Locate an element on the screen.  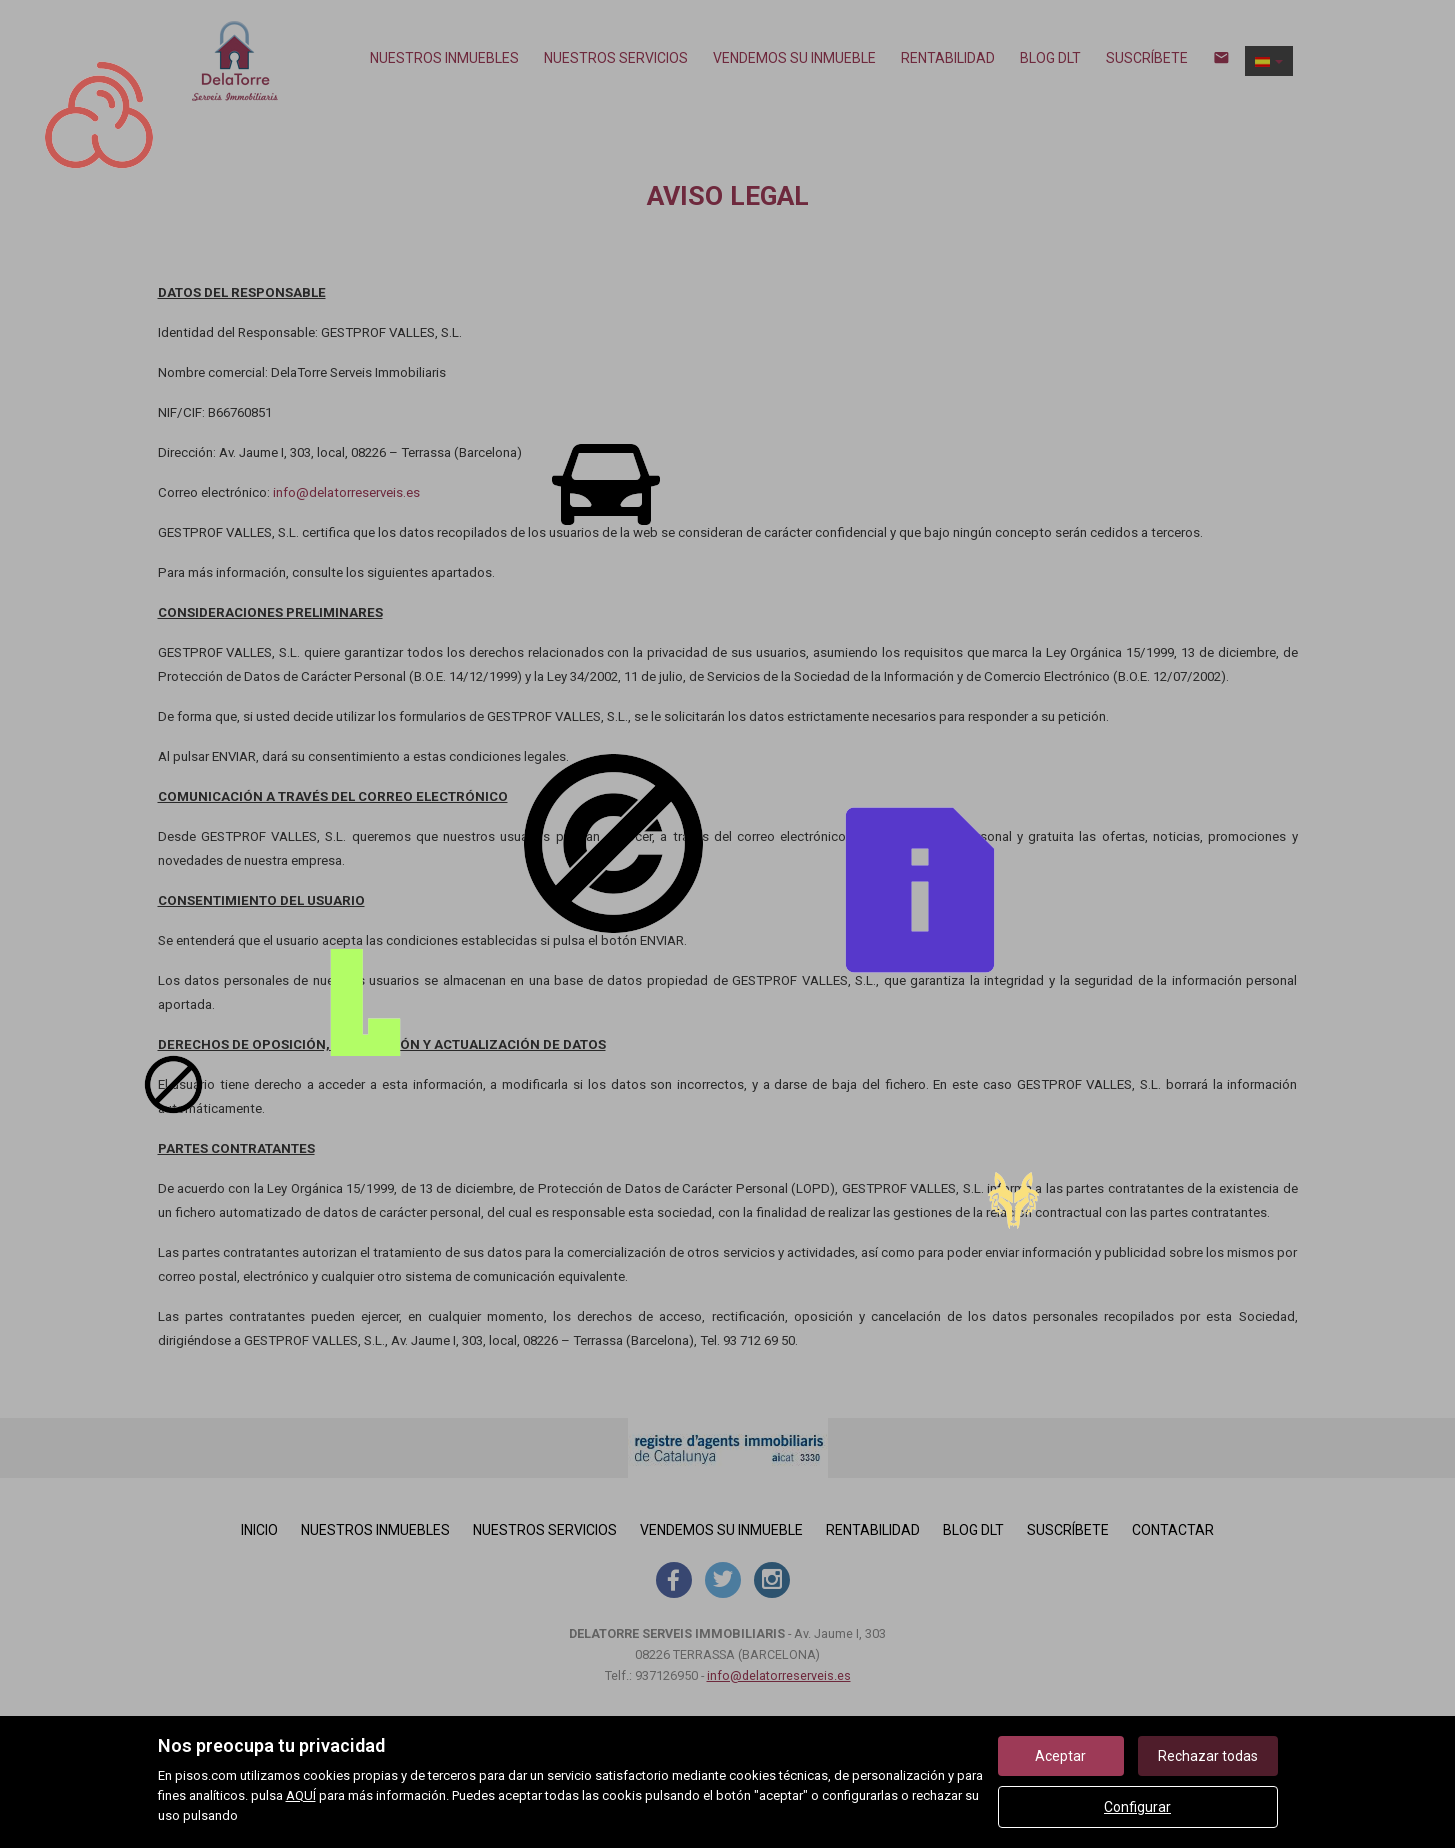
wolf pack battalion brand logo is located at coordinates (1013, 1200).